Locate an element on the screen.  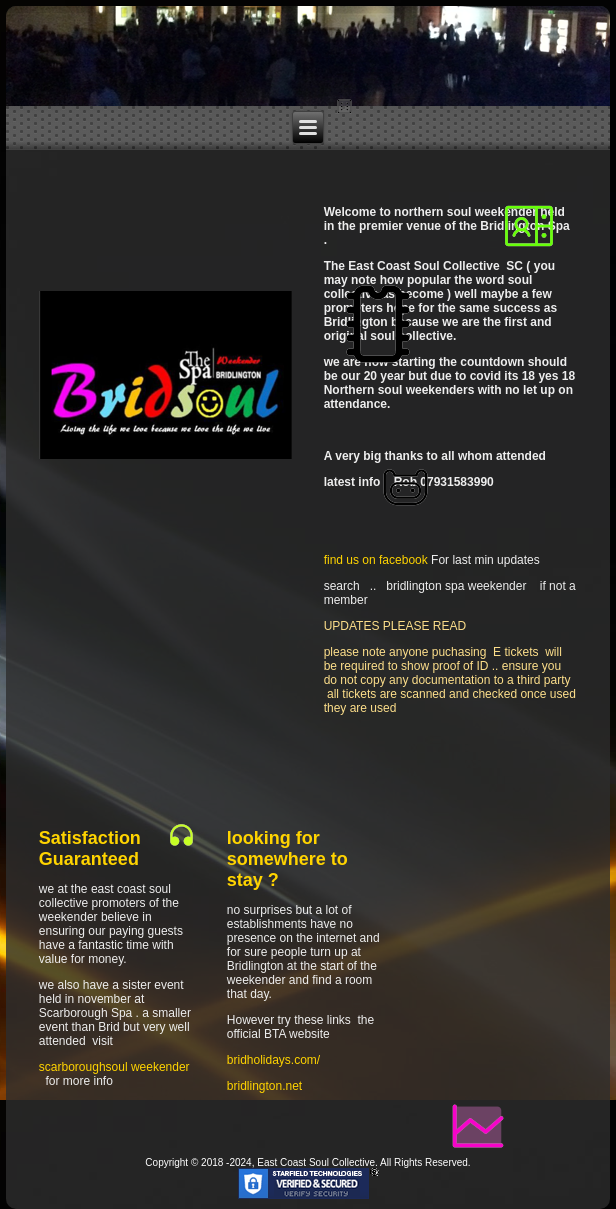
start or join a video conference is located at coordinates (529, 226).